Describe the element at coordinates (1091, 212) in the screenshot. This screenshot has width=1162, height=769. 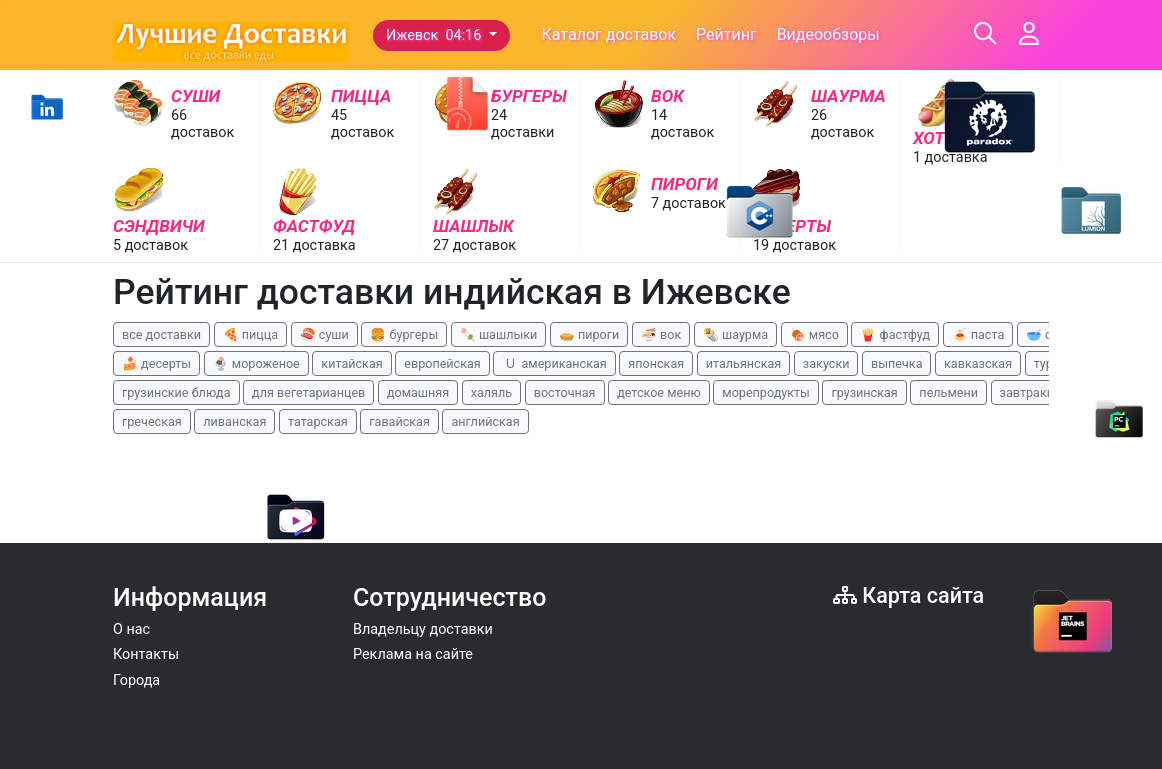
I see `open lumion project files folder` at that location.